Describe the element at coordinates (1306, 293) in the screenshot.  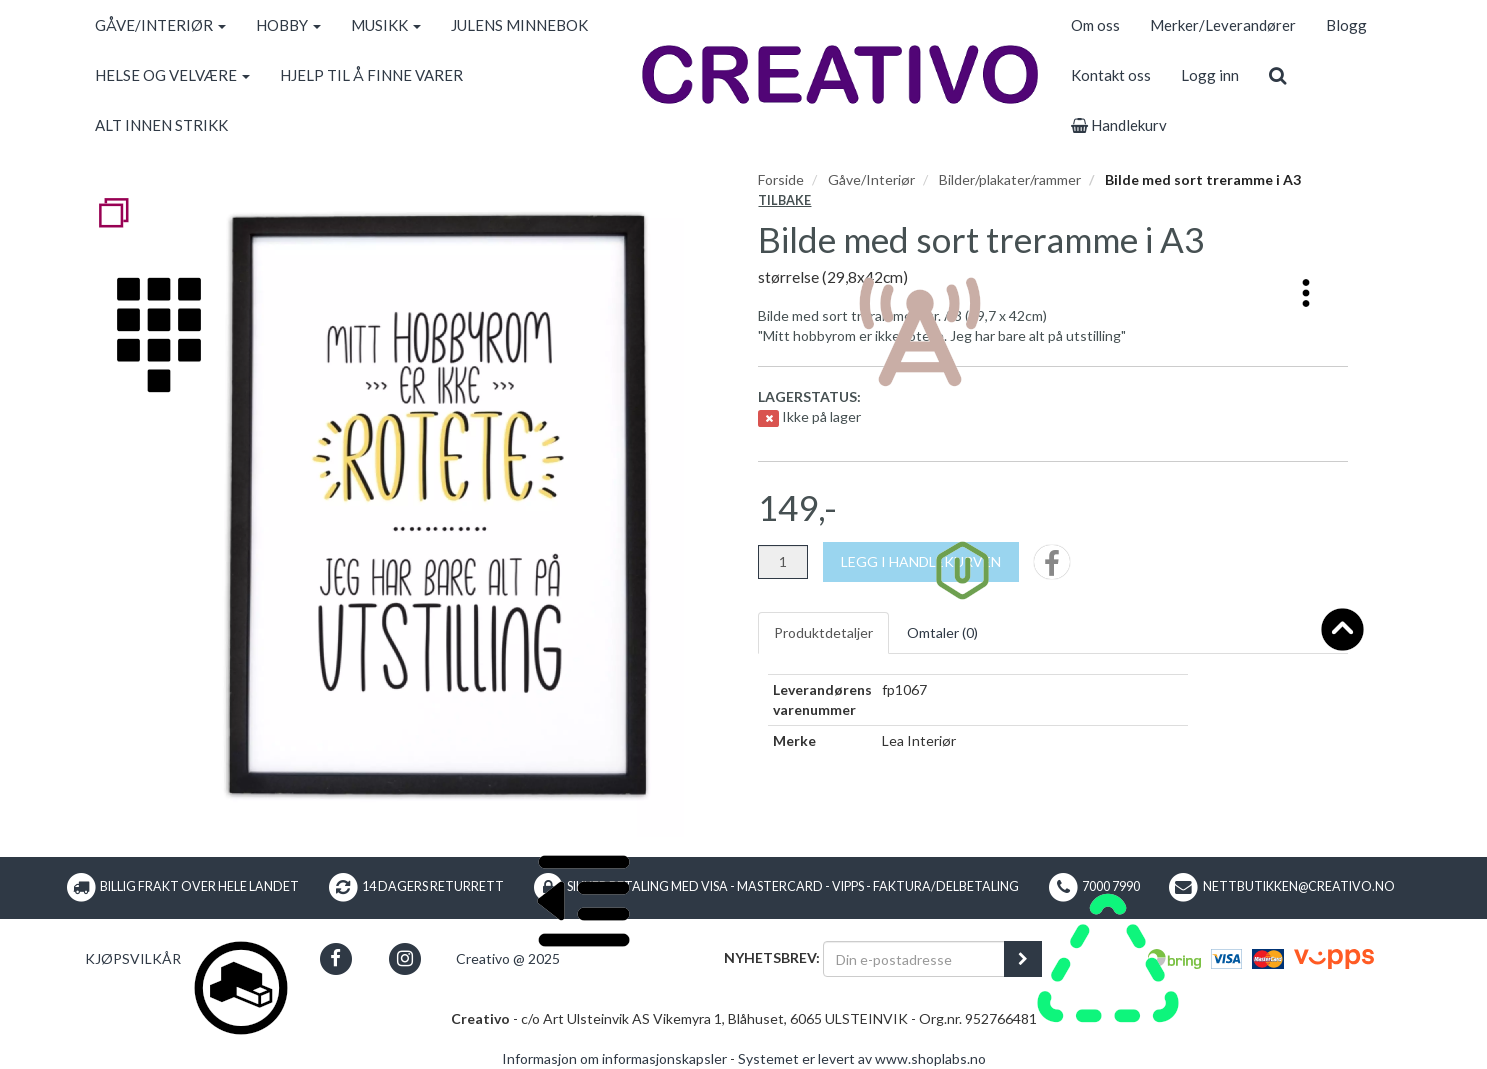
I see `open more options menu` at that location.